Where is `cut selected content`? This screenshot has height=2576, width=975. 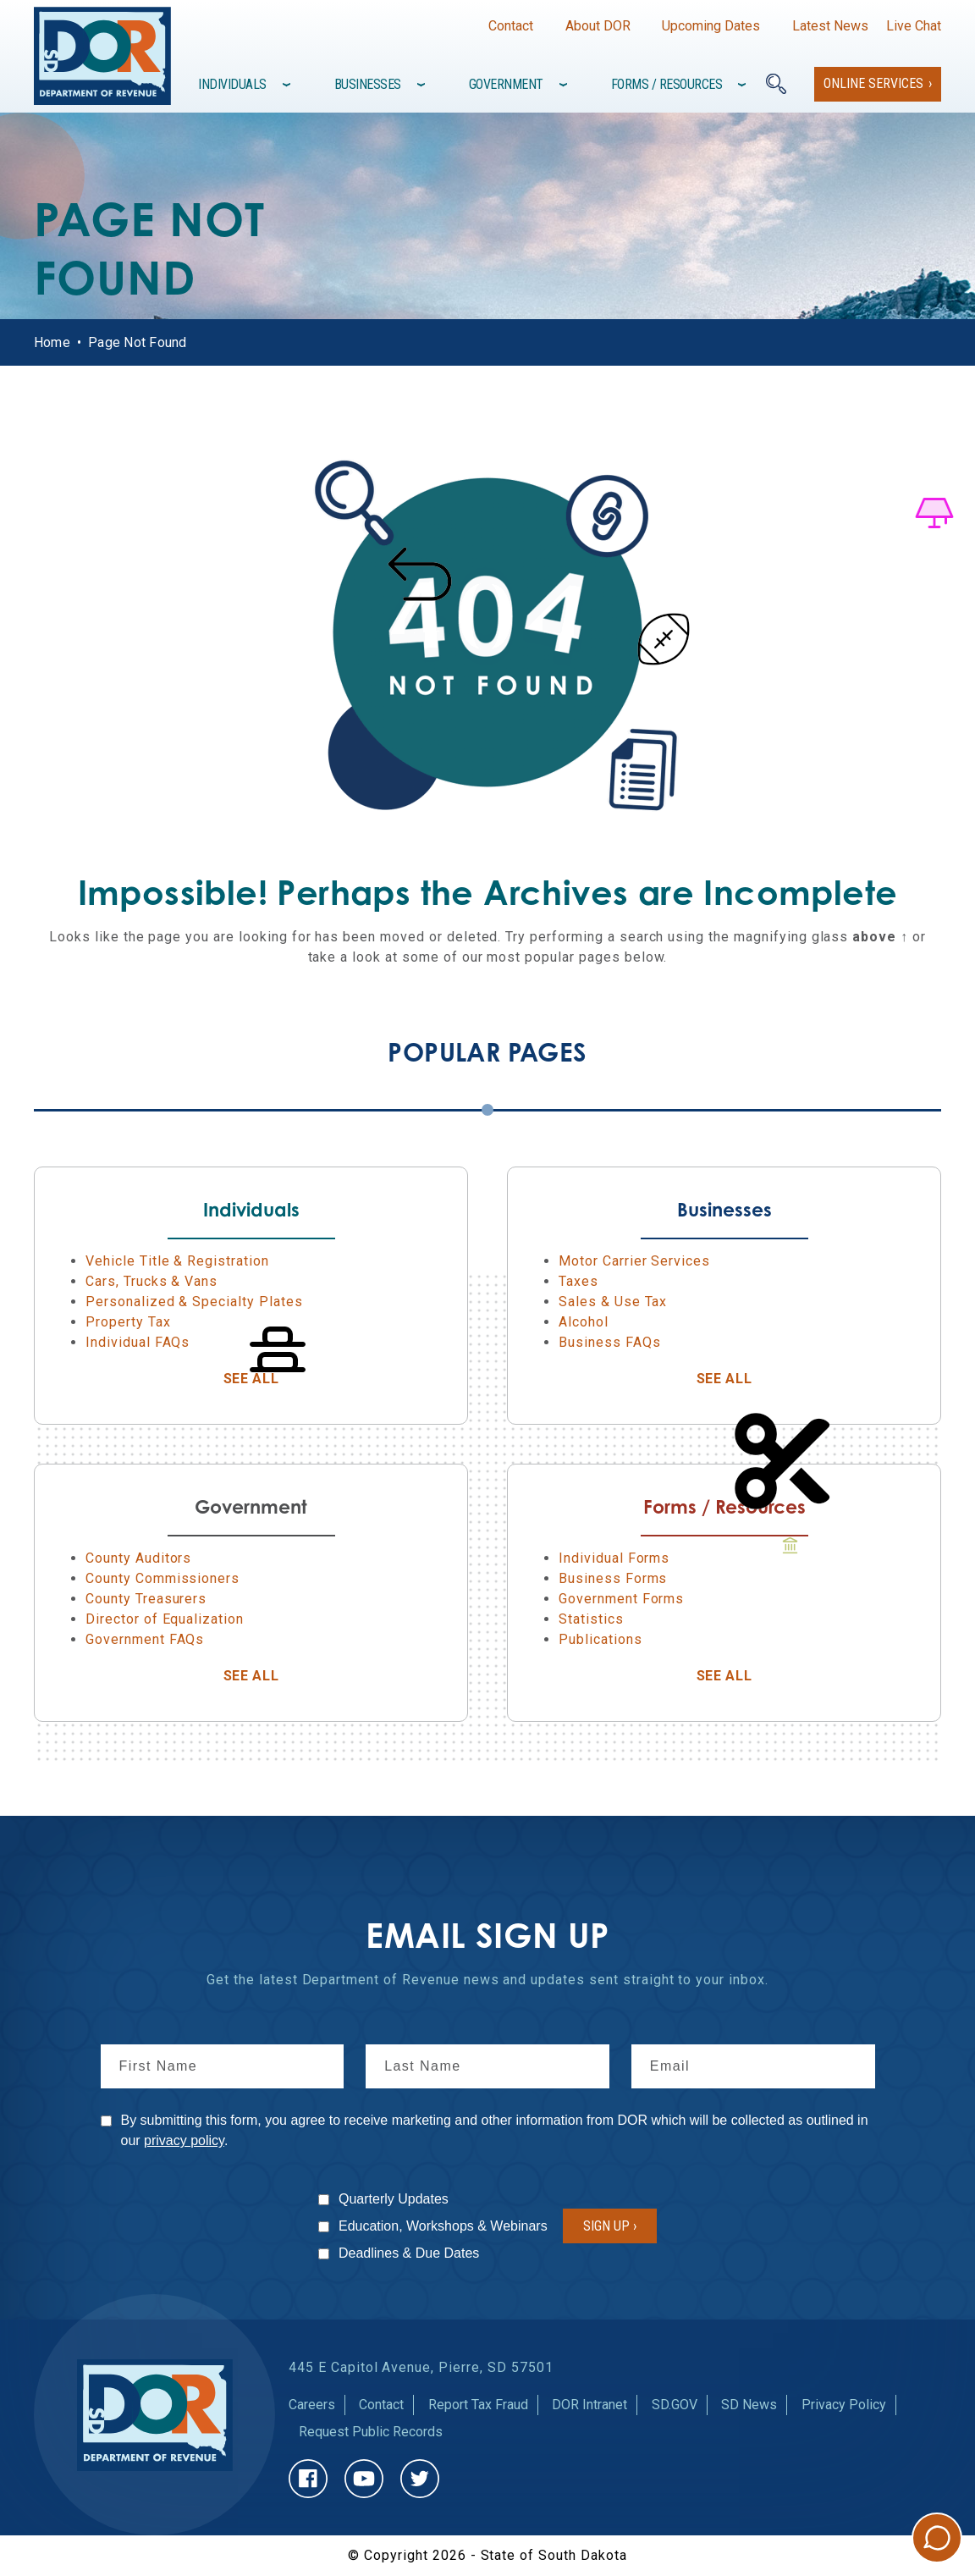 cut selected content is located at coordinates (783, 1461).